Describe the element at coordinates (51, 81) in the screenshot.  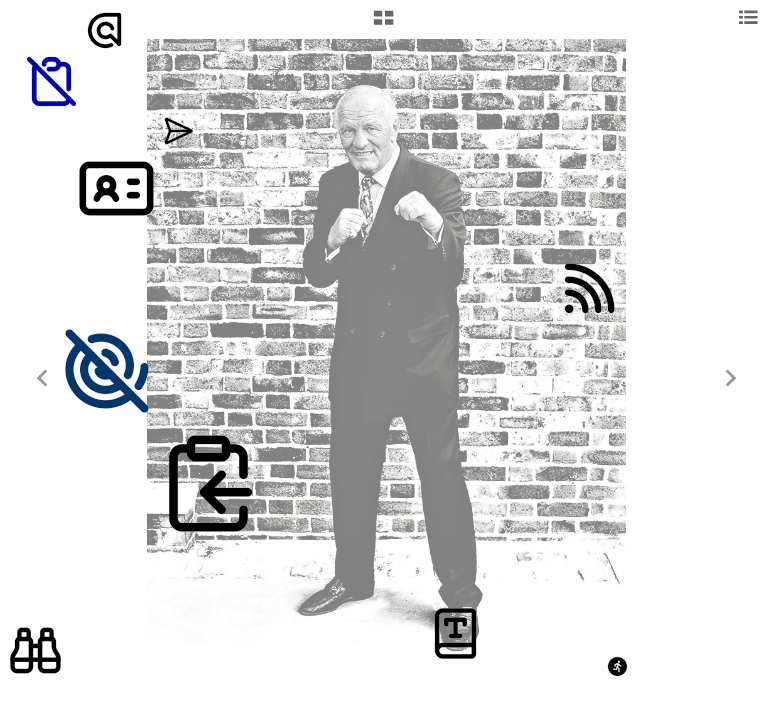
I see `disable report notifications` at that location.